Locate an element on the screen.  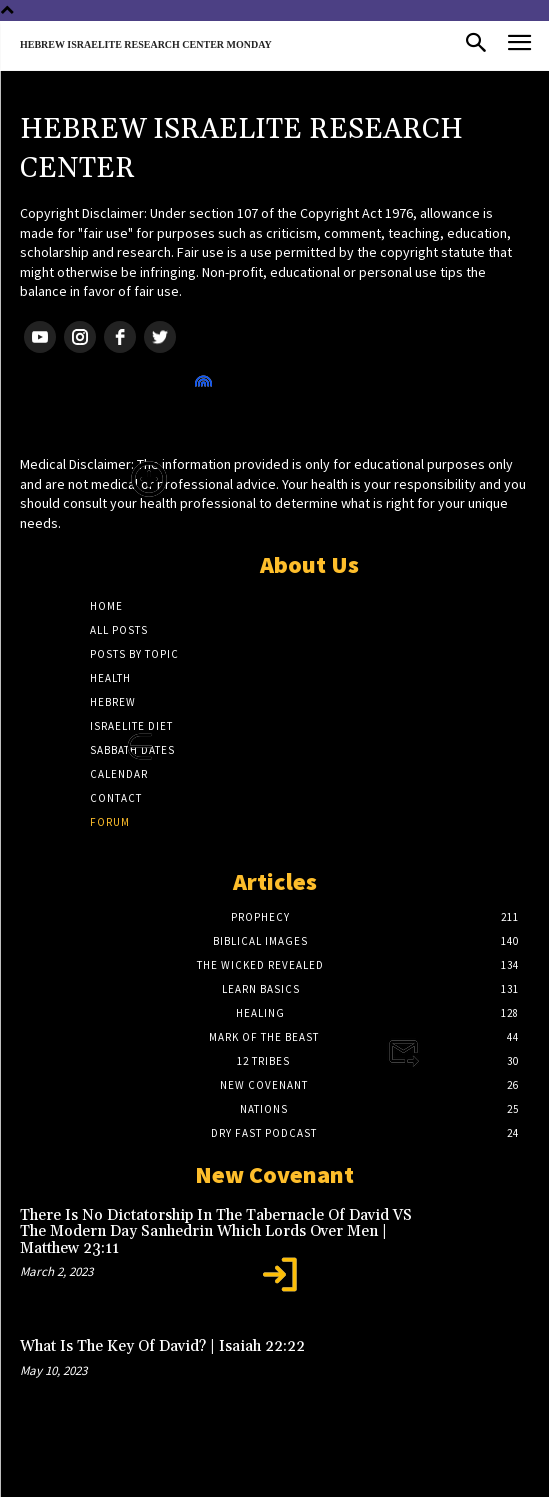
sign in to your account is located at coordinates (282, 1274).